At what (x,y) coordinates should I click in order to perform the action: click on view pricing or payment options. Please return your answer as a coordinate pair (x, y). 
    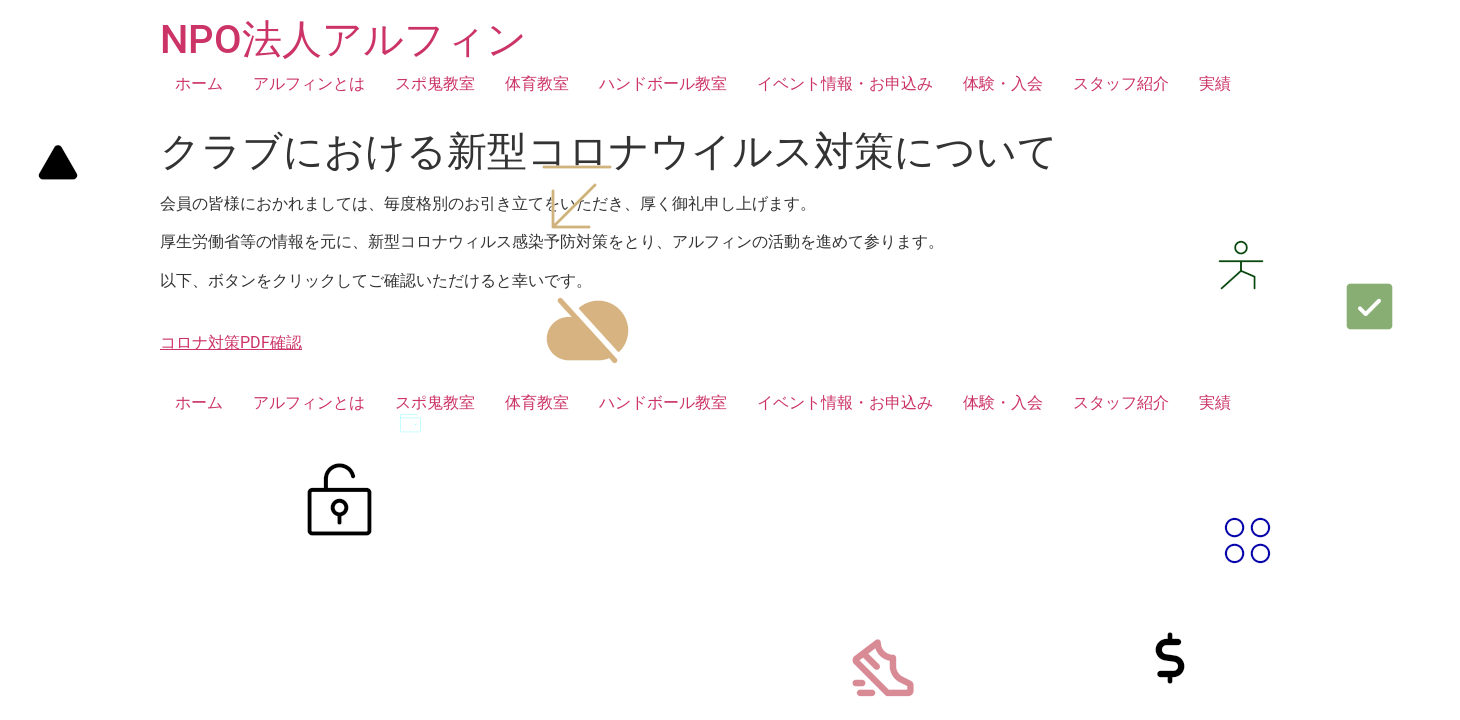
    Looking at the image, I should click on (1170, 658).